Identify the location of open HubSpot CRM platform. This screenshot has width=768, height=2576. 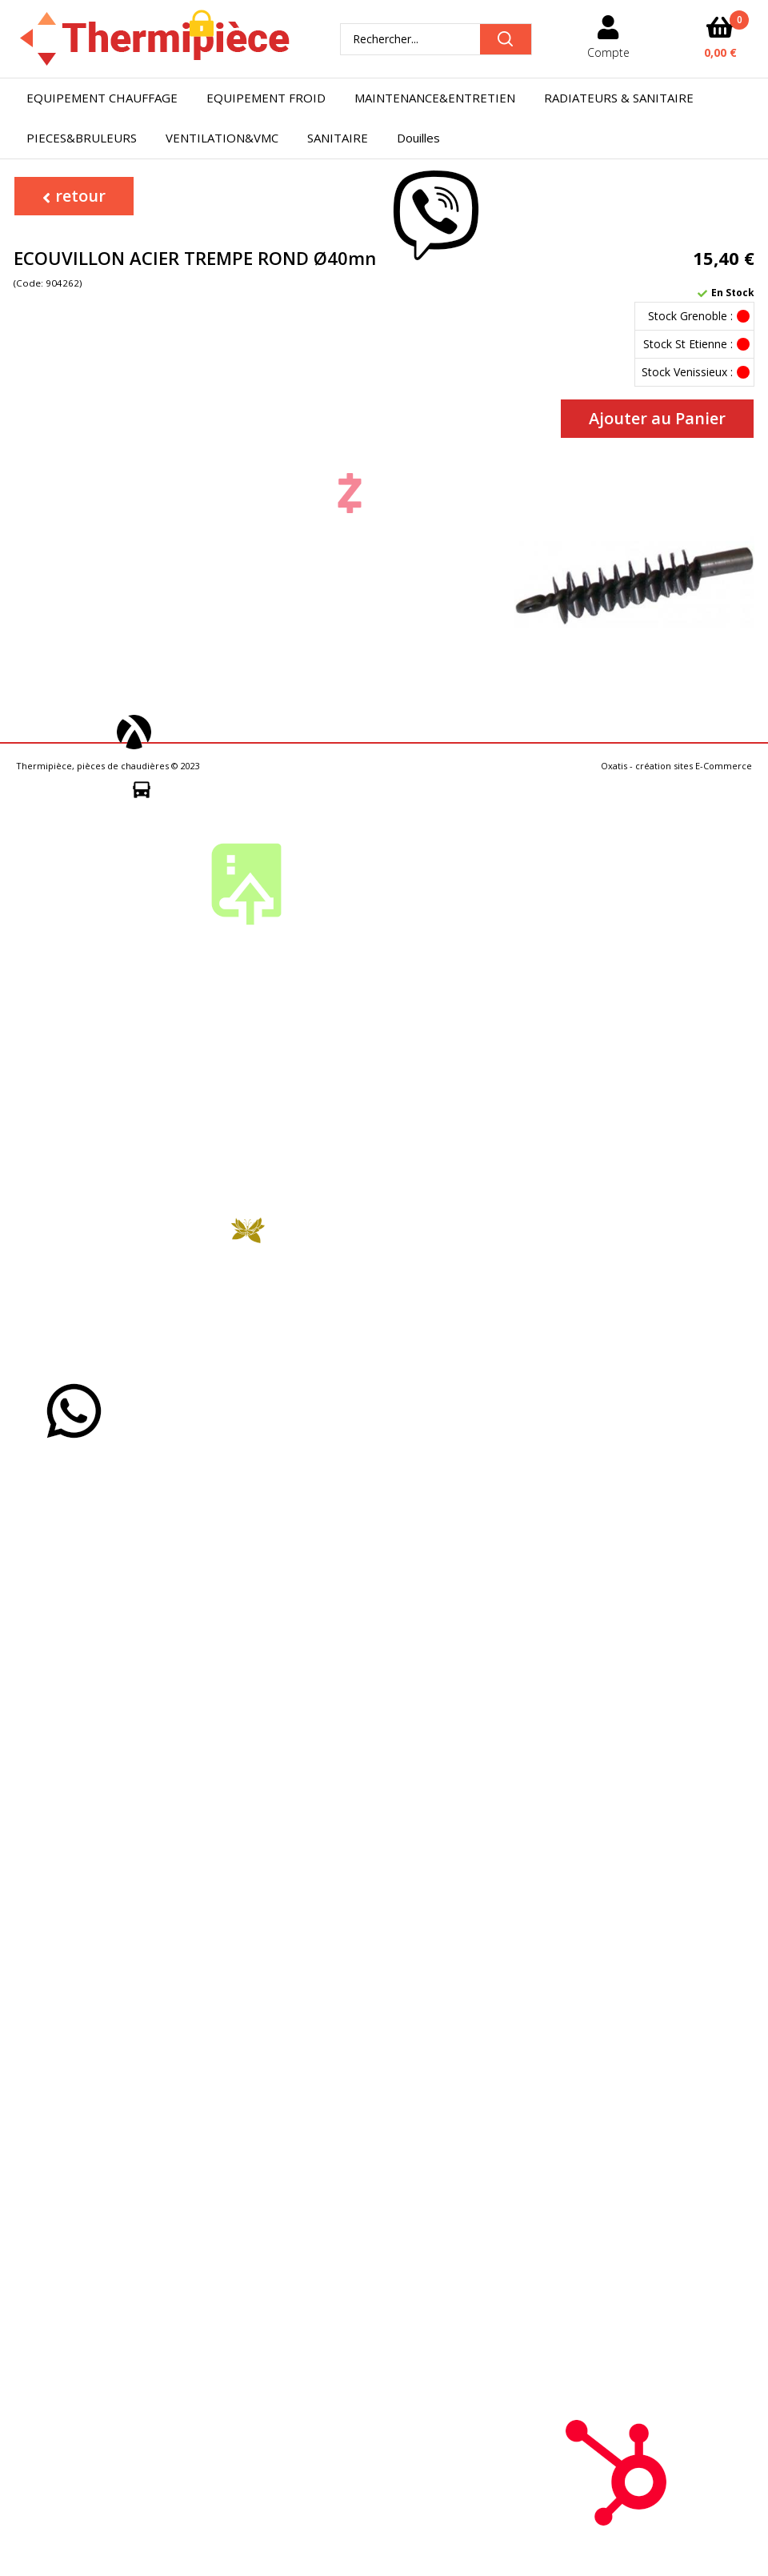
(616, 2473).